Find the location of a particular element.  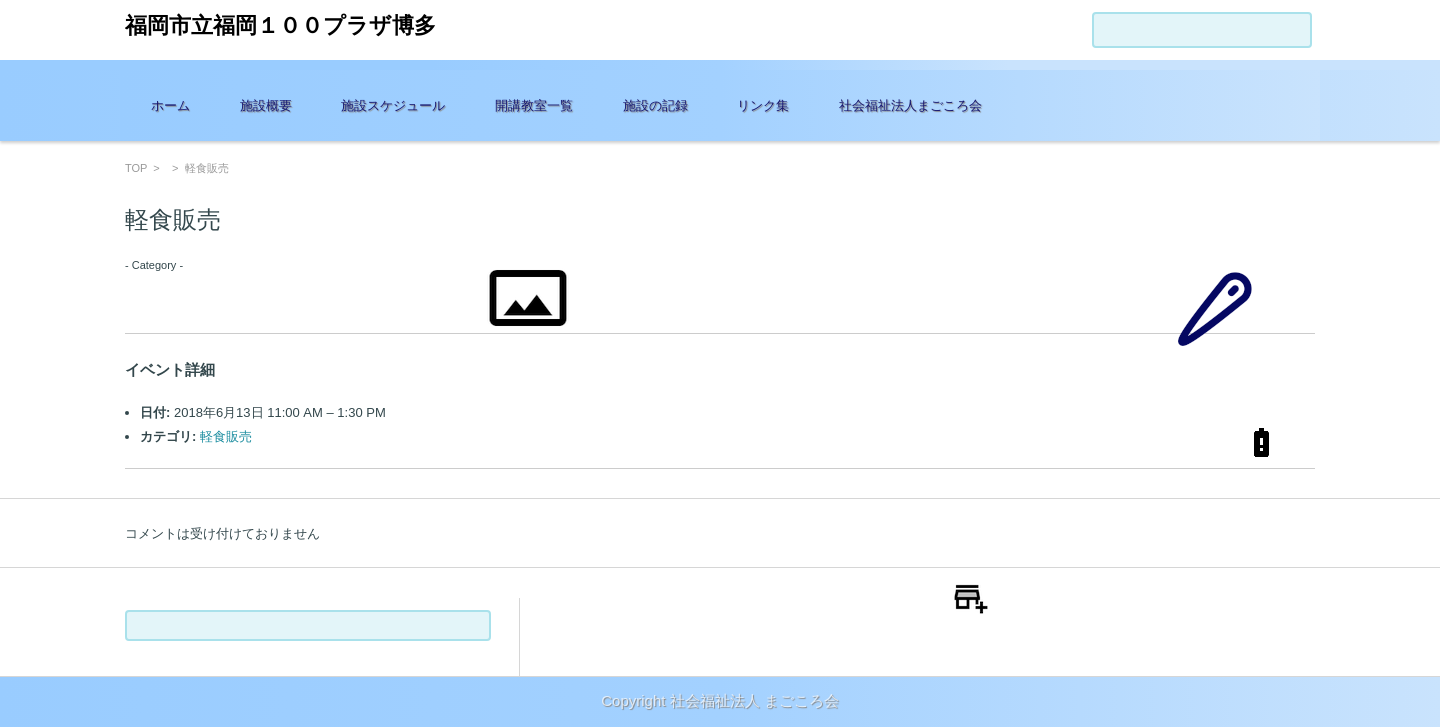

view panorama or wide-angle photo is located at coordinates (528, 298).